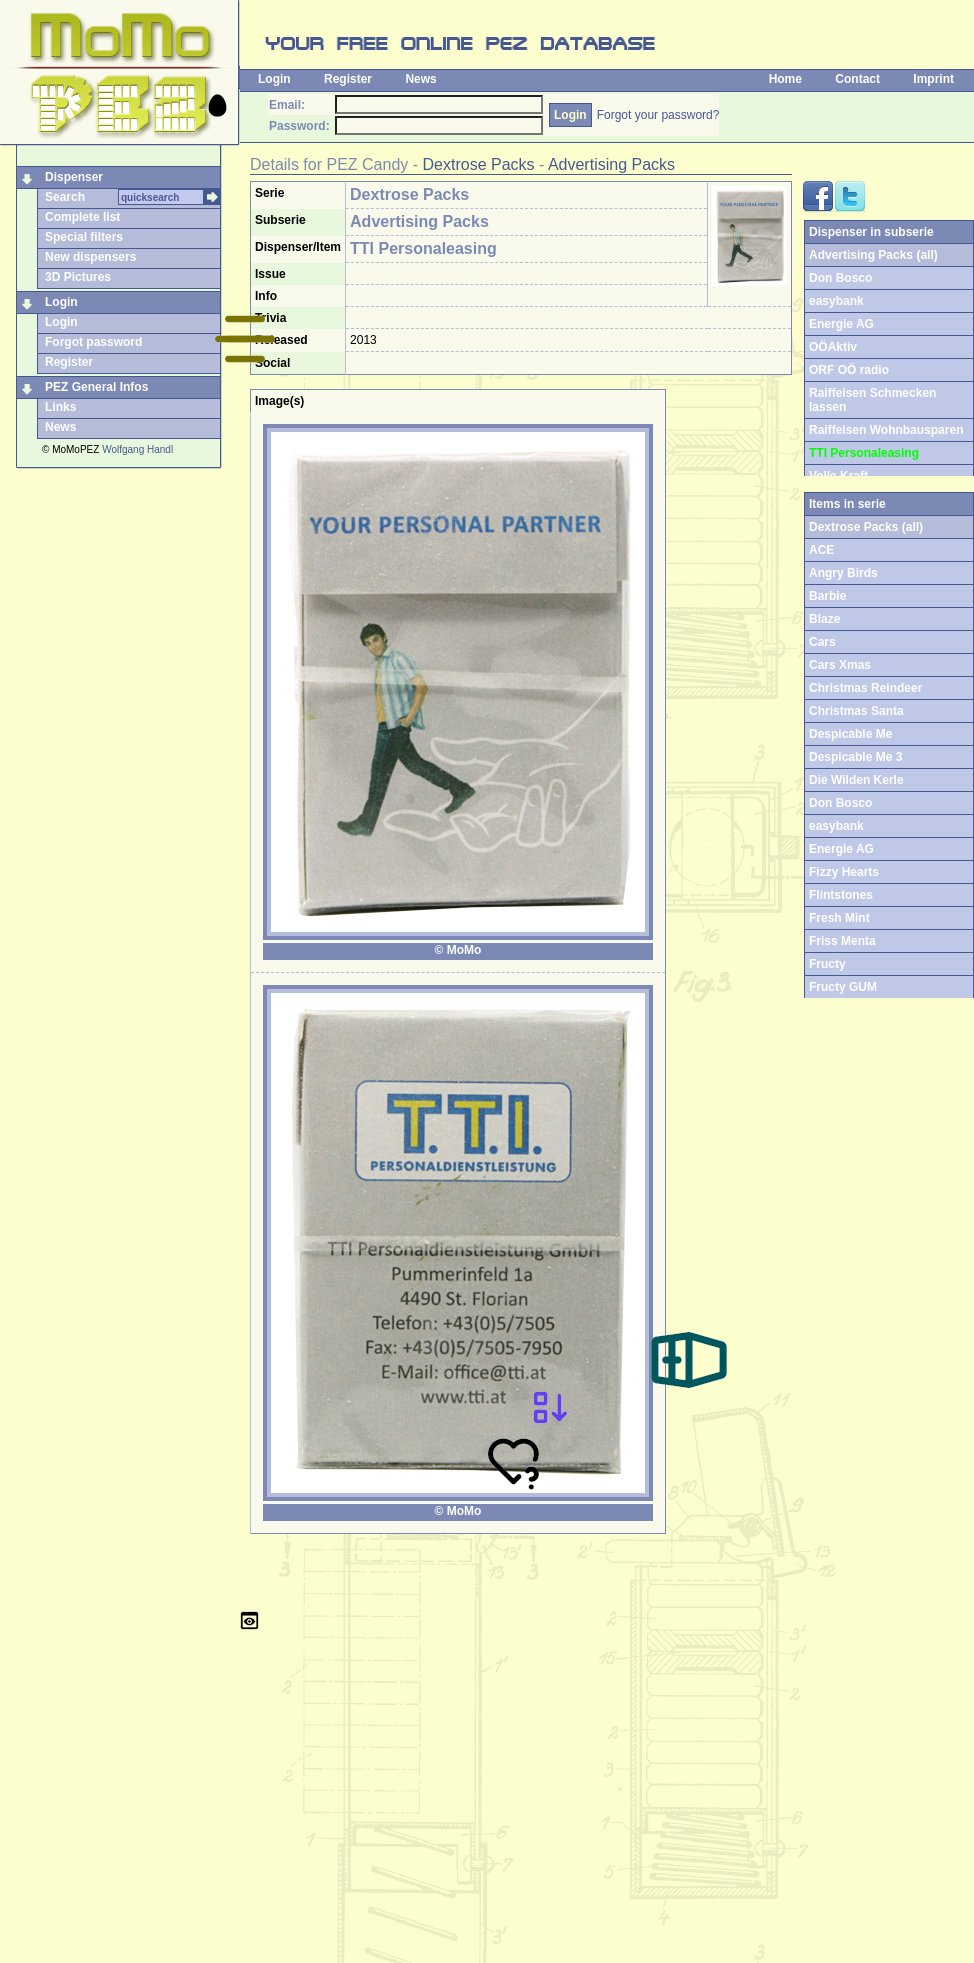 The height and width of the screenshot is (1963, 974). Describe the element at coordinates (245, 339) in the screenshot. I see `open navigation menu` at that location.